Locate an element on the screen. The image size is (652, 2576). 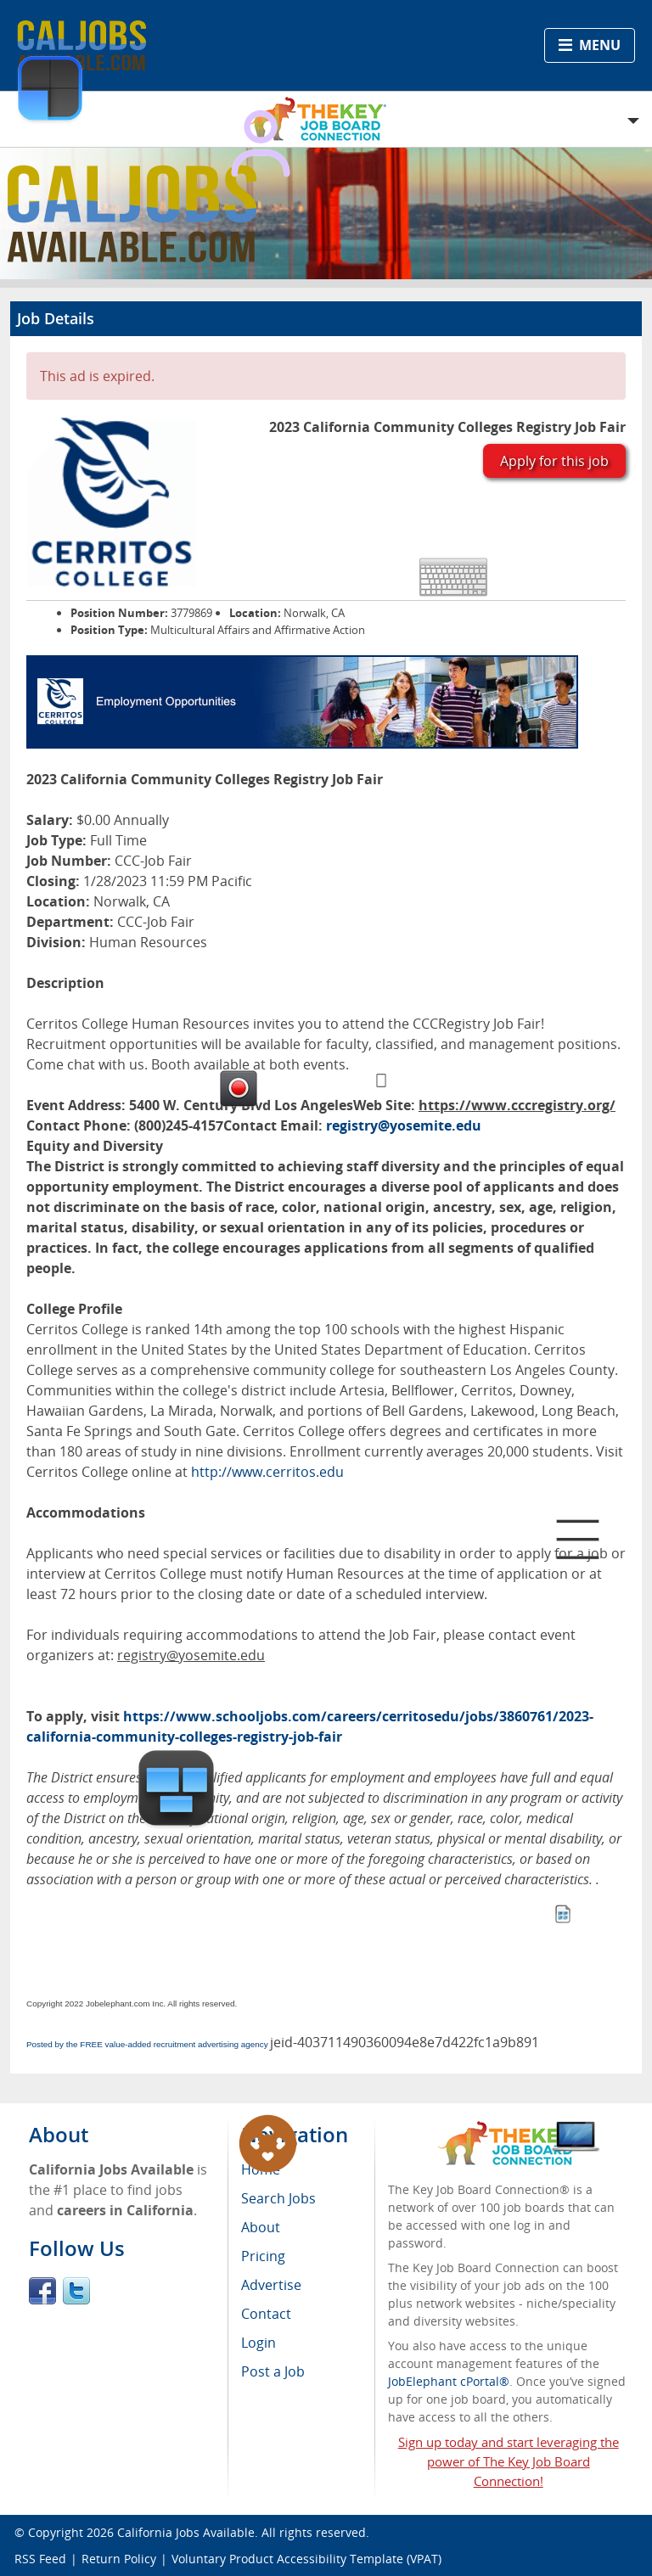
open navigation menu is located at coordinates (577, 1541).